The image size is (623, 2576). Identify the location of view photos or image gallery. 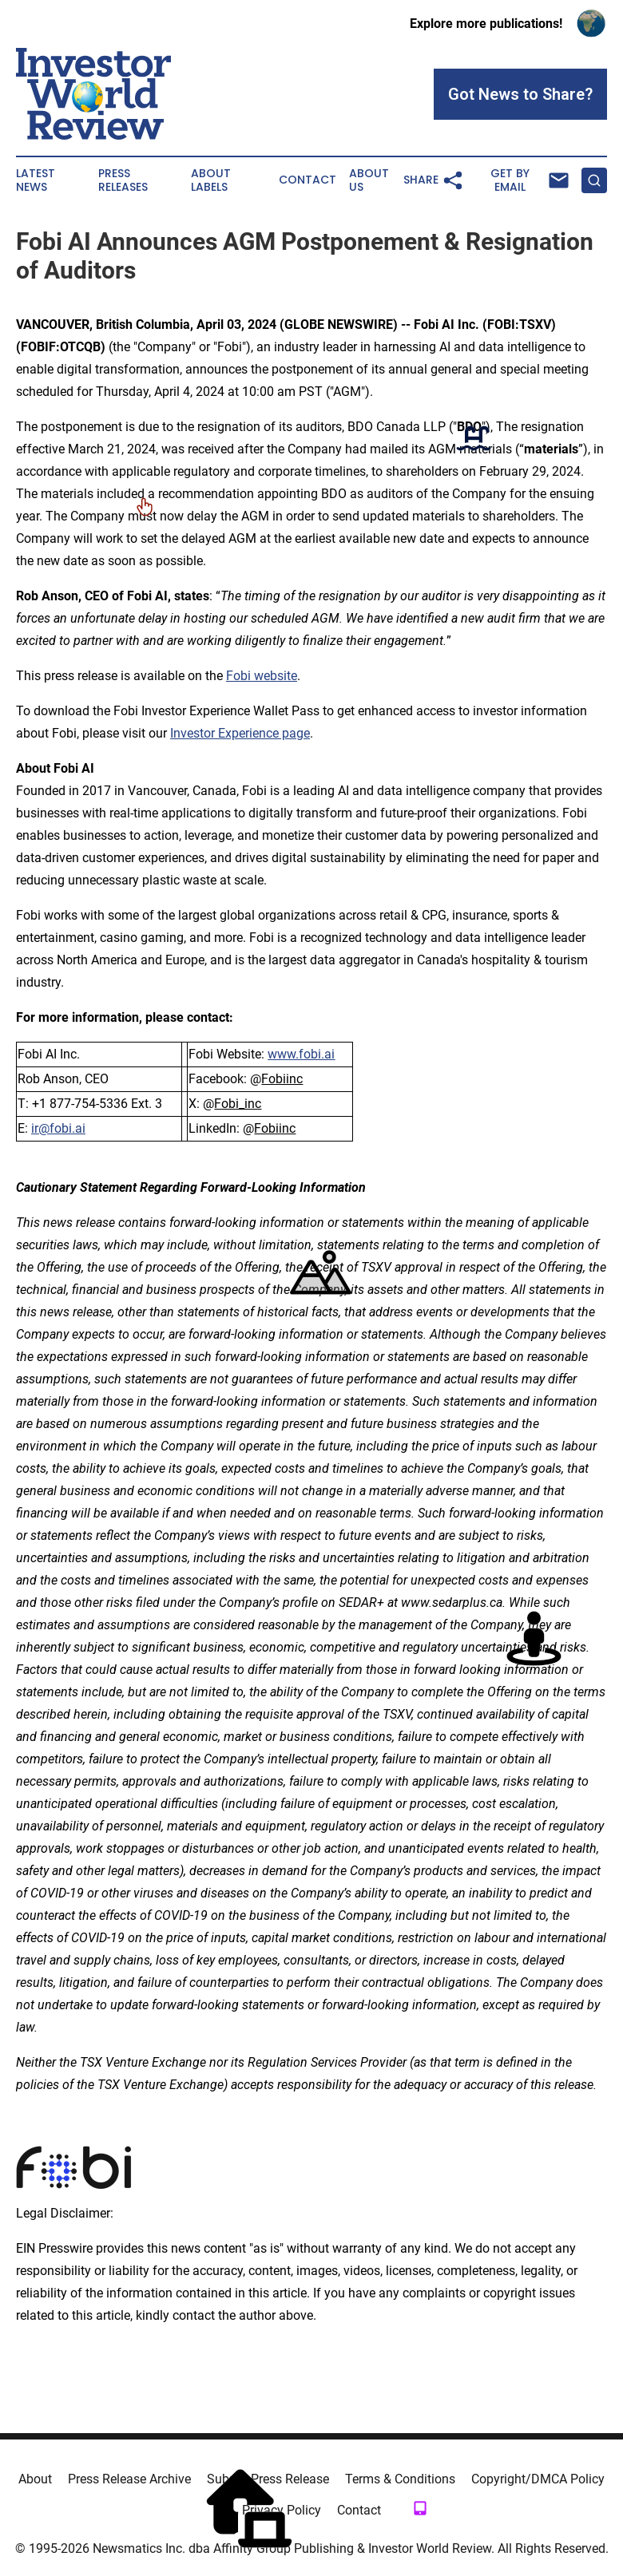
(320, 1275).